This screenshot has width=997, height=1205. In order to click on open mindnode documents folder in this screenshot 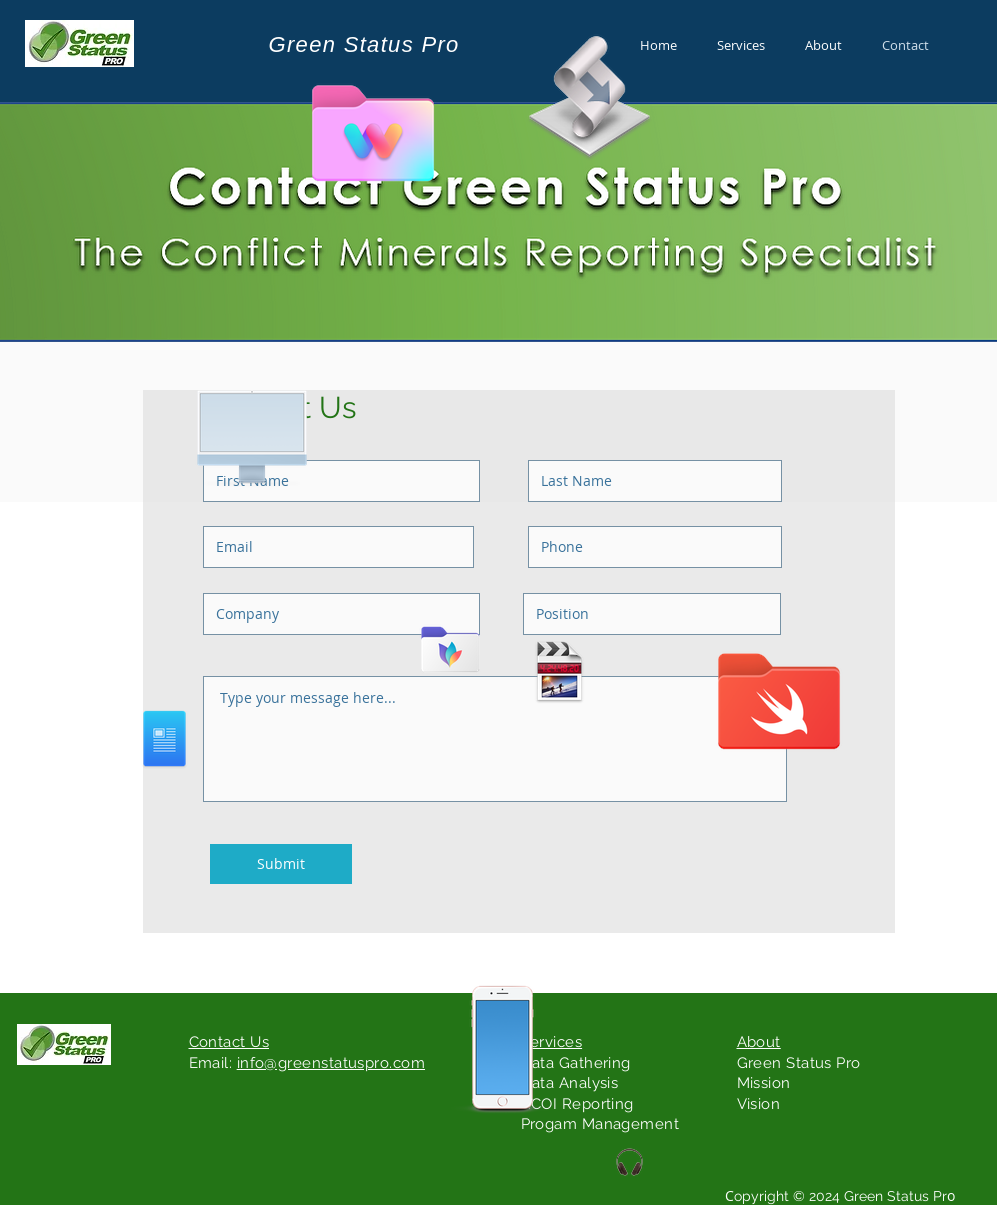, I will do `click(450, 651)`.